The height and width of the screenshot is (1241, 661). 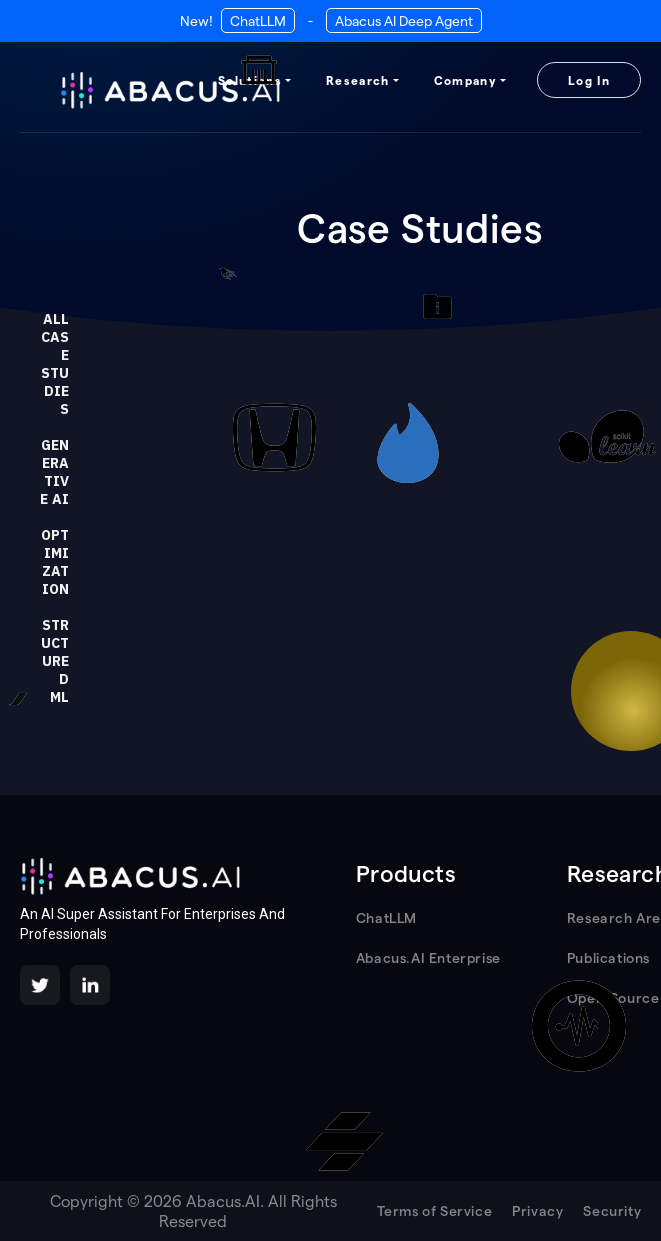 What do you see at coordinates (18, 699) in the screenshot?
I see `visit the Air France website or app` at bounding box center [18, 699].